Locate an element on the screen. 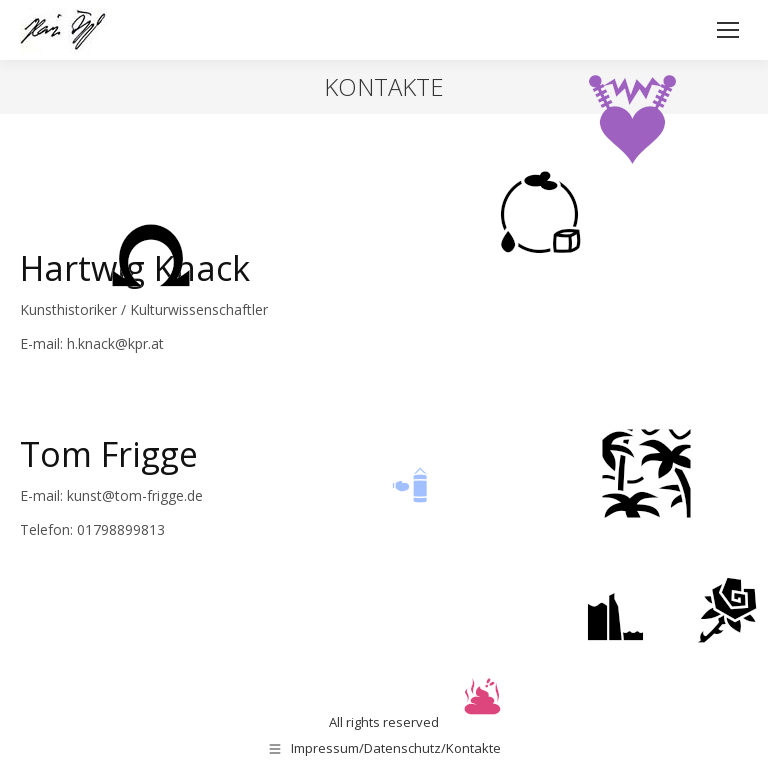  select a rose or flower item in a game inventory is located at coordinates (724, 610).